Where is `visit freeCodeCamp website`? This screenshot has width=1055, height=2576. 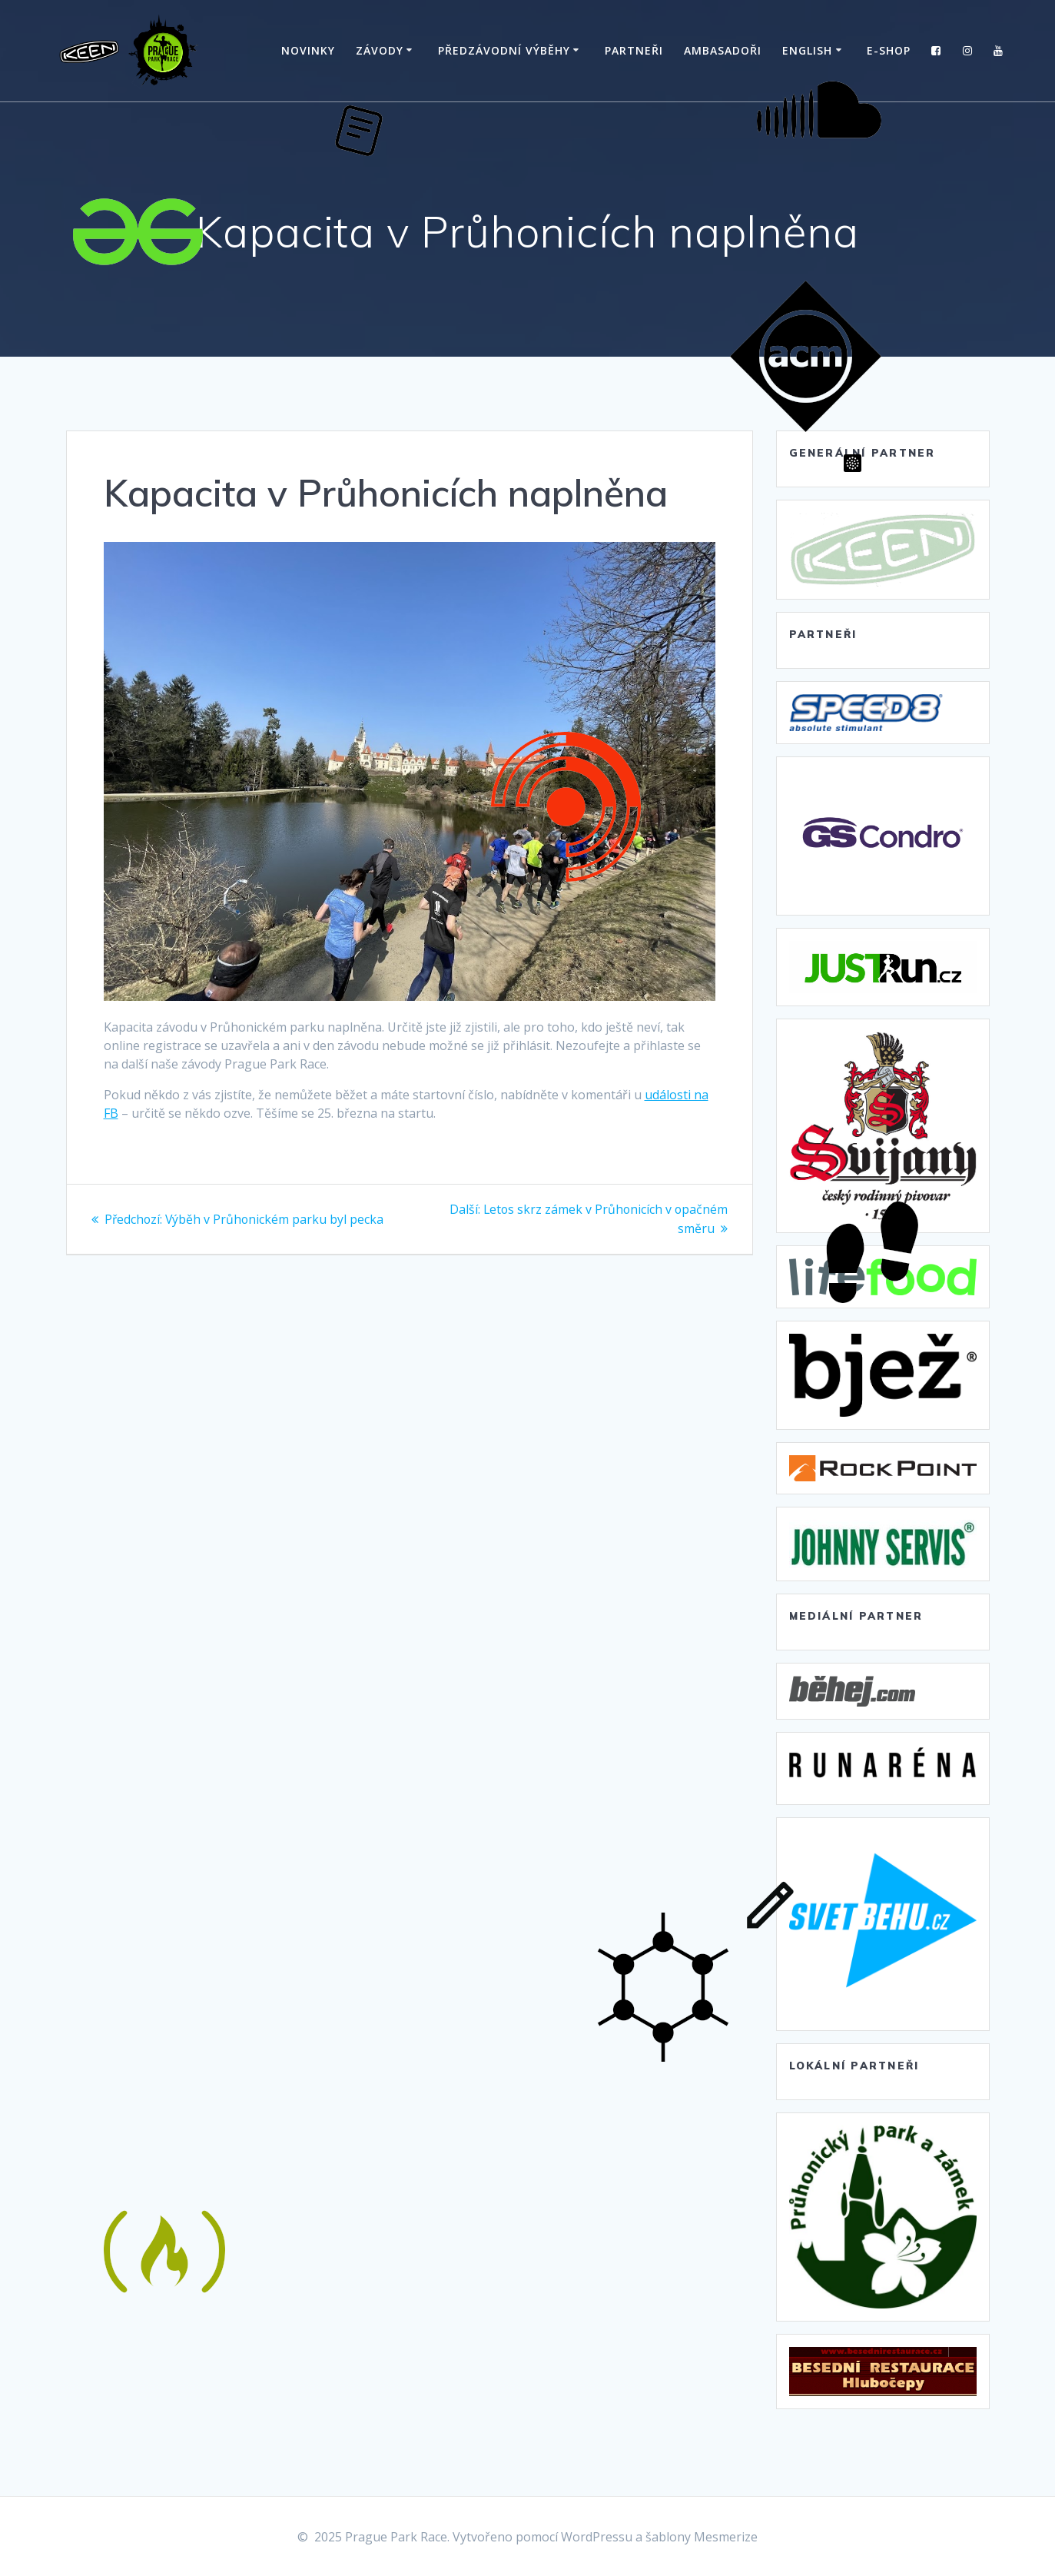 visit freeCodeCamp website is located at coordinates (164, 2252).